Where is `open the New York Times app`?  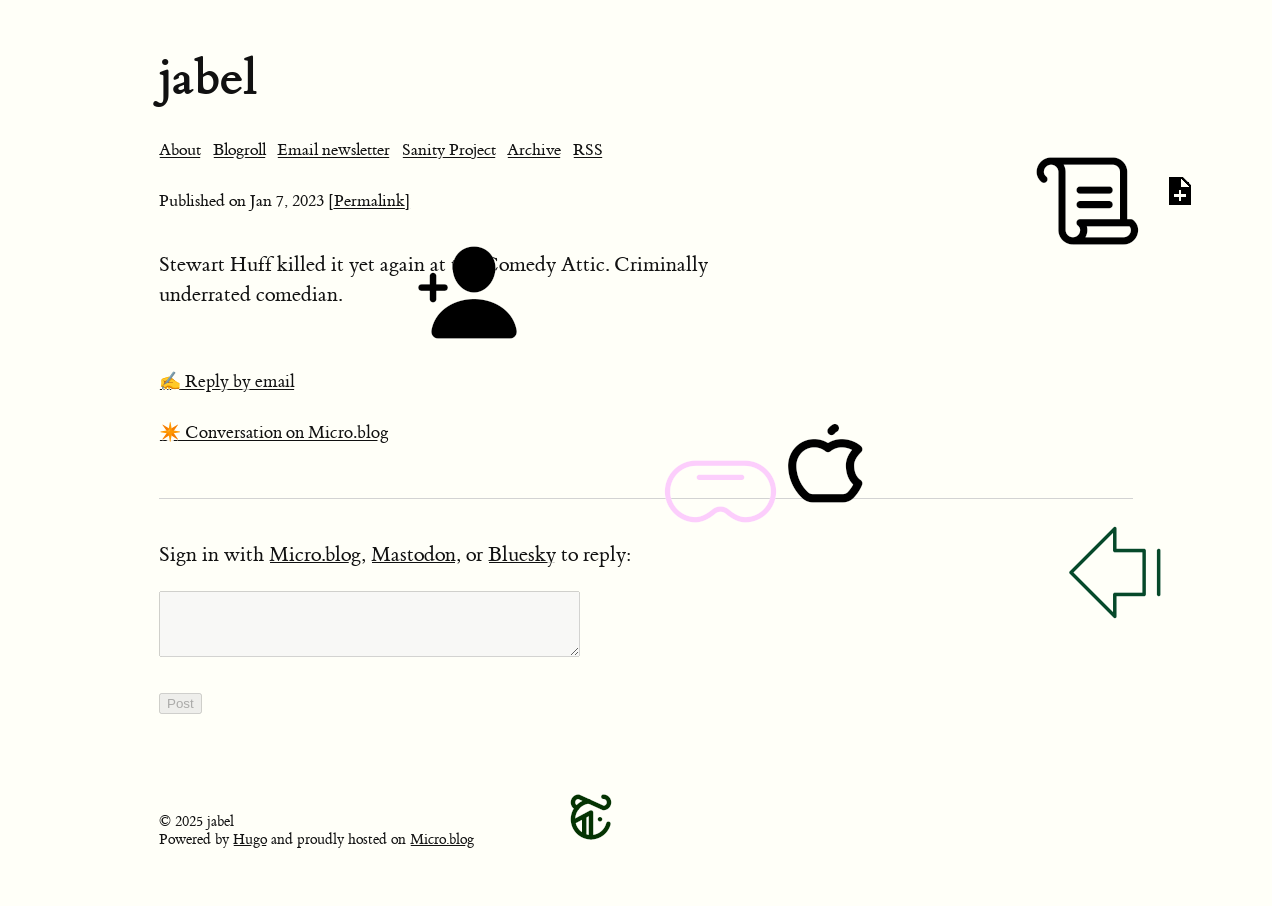
open the New York Times app is located at coordinates (591, 817).